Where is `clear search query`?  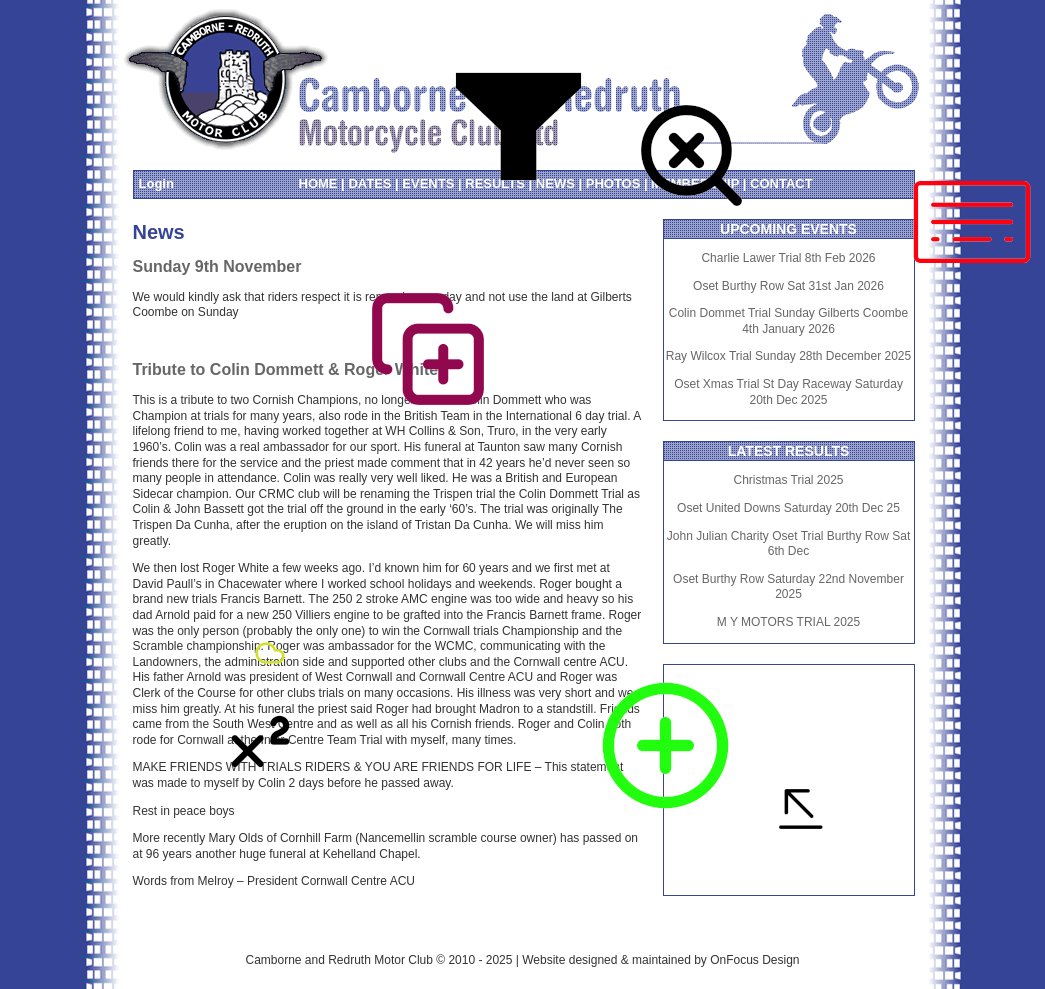 clear search query is located at coordinates (691, 155).